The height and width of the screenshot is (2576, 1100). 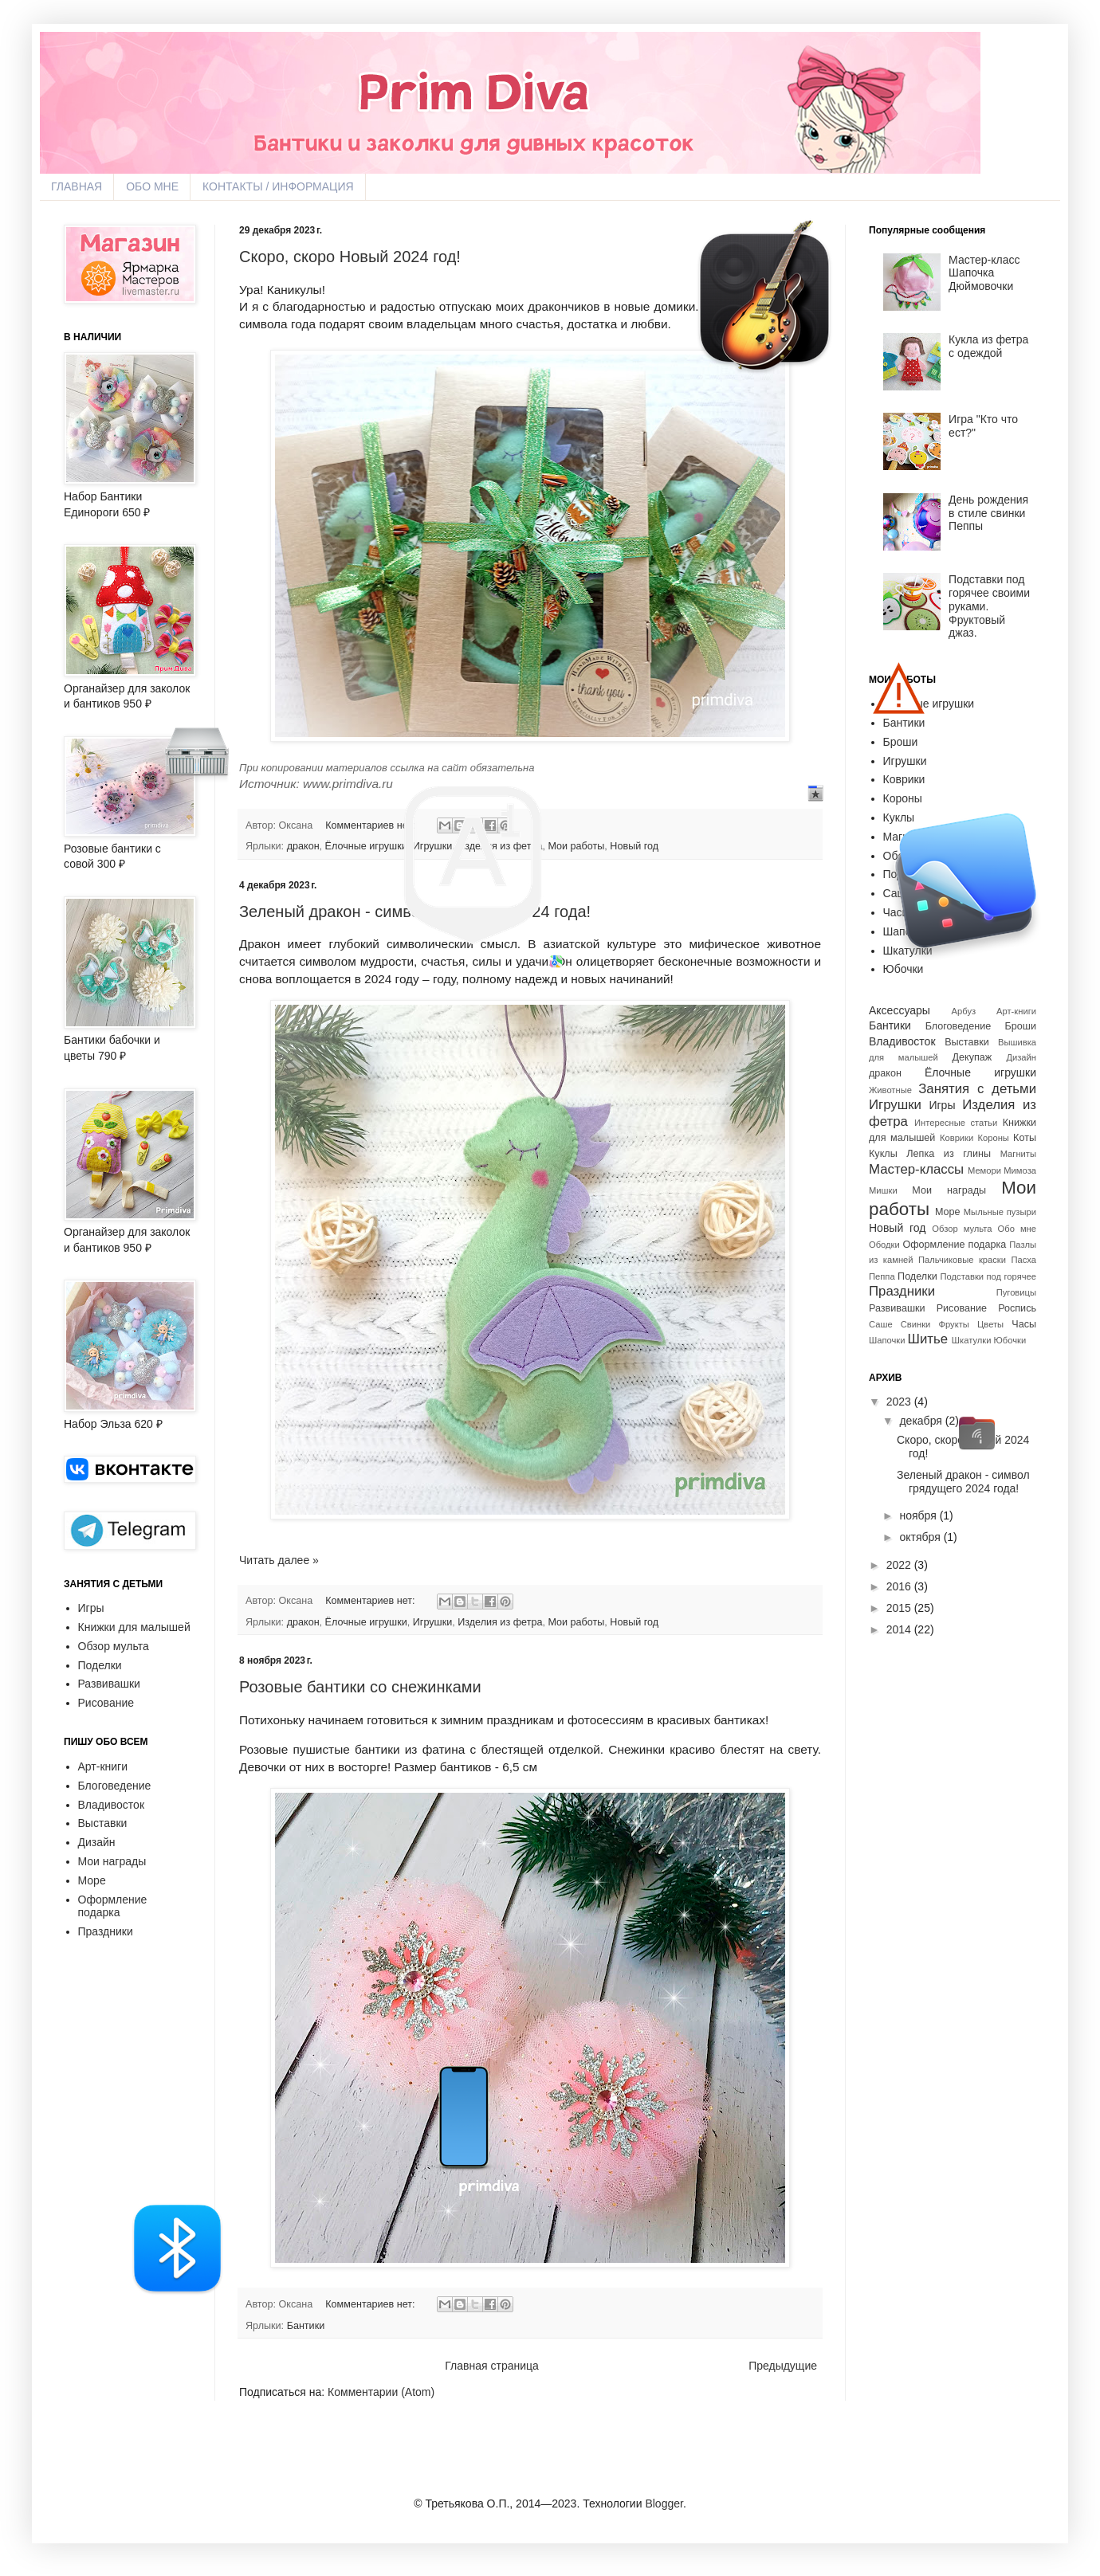 What do you see at coordinates (764, 298) in the screenshot?
I see `open GarageBand music creation app` at bounding box center [764, 298].